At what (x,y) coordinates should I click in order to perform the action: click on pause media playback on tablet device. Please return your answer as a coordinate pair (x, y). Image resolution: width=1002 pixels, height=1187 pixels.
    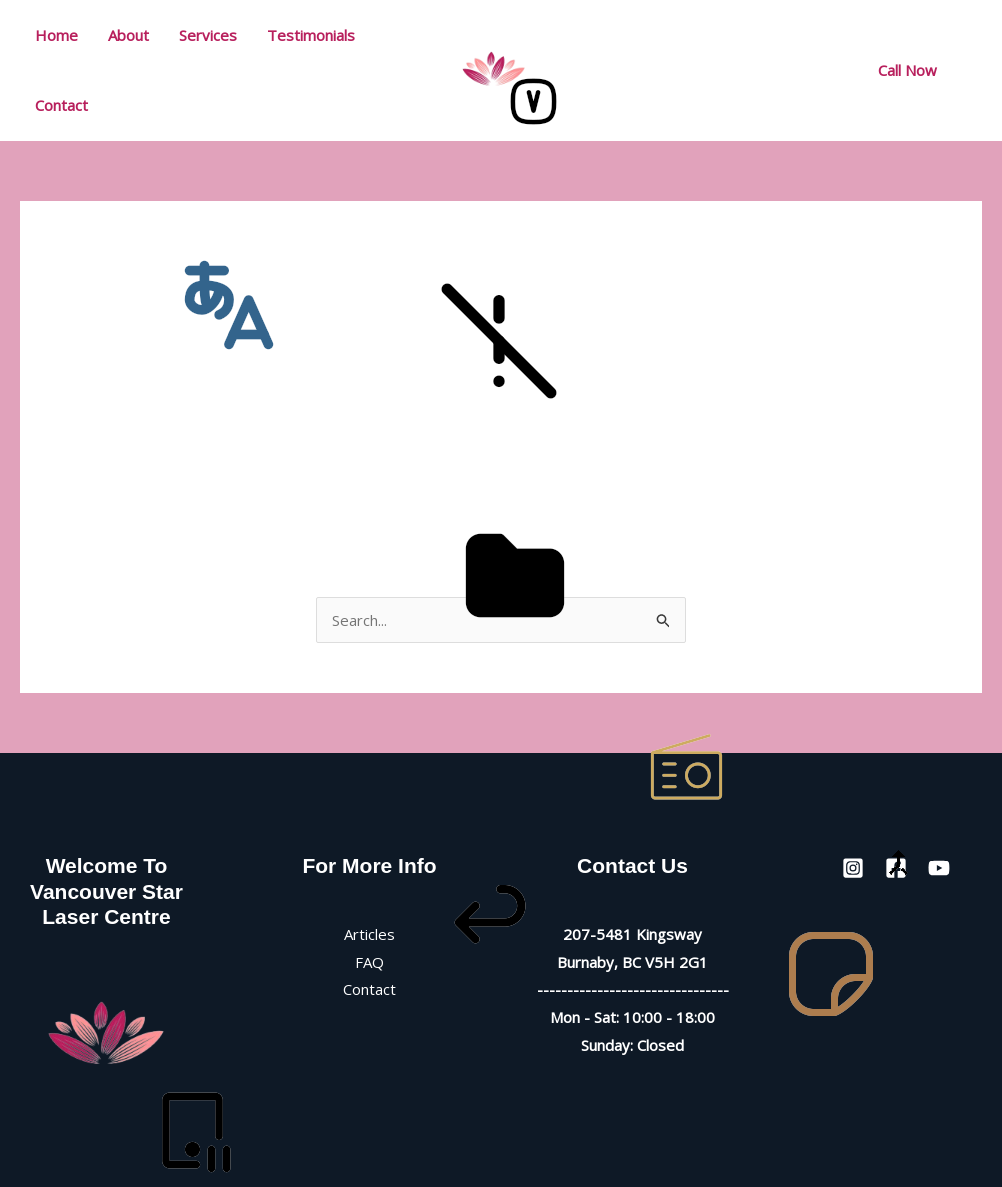
    Looking at the image, I should click on (192, 1130).